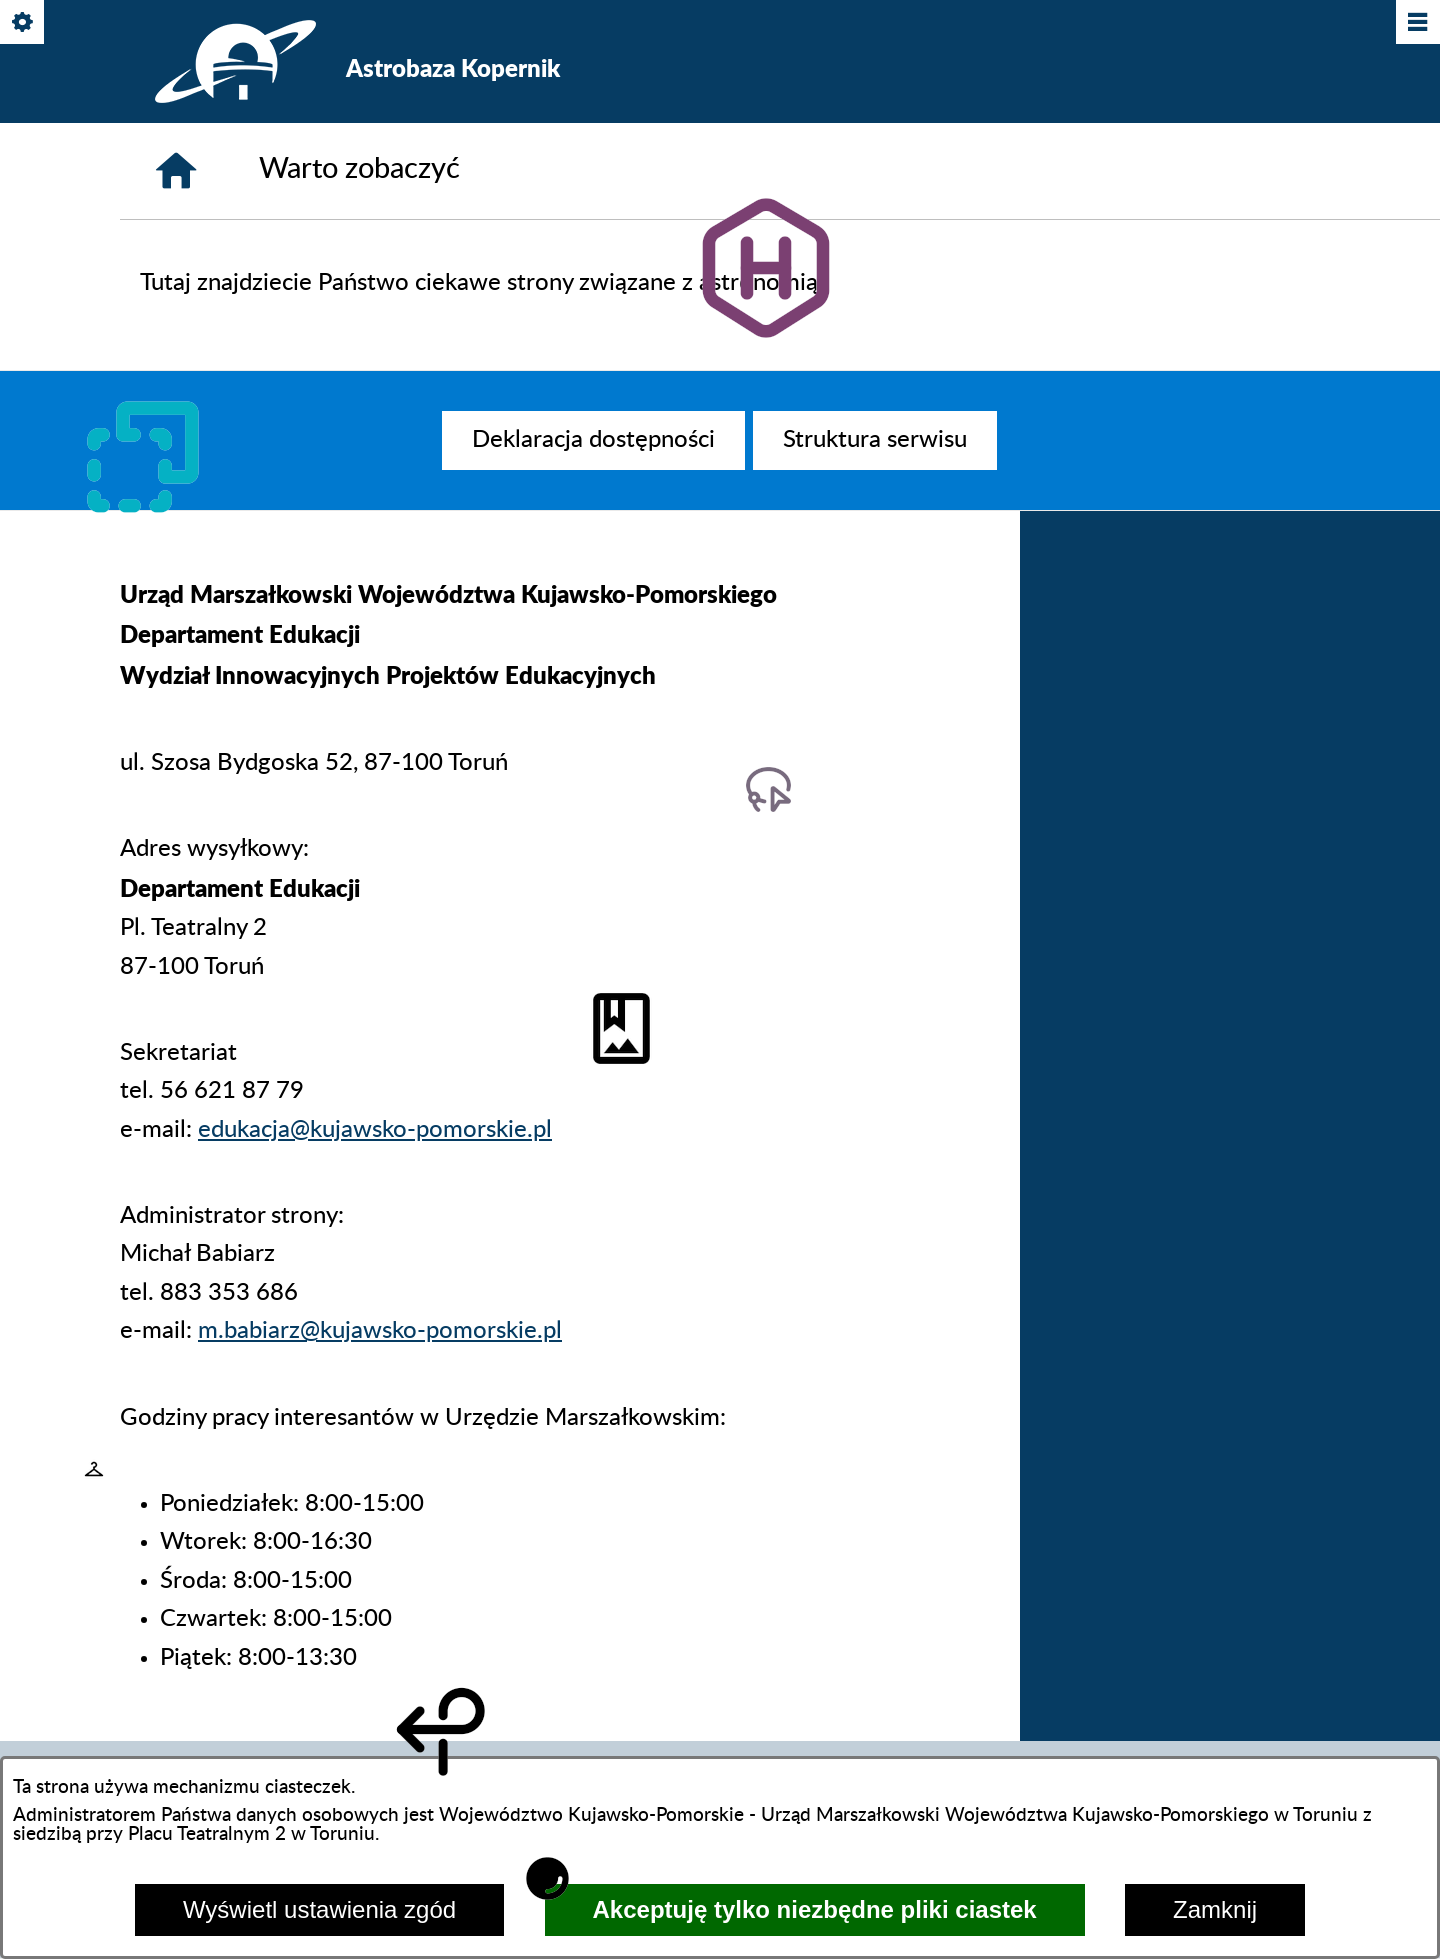  I want to click on bring selection to front layer, so click(143, 457).